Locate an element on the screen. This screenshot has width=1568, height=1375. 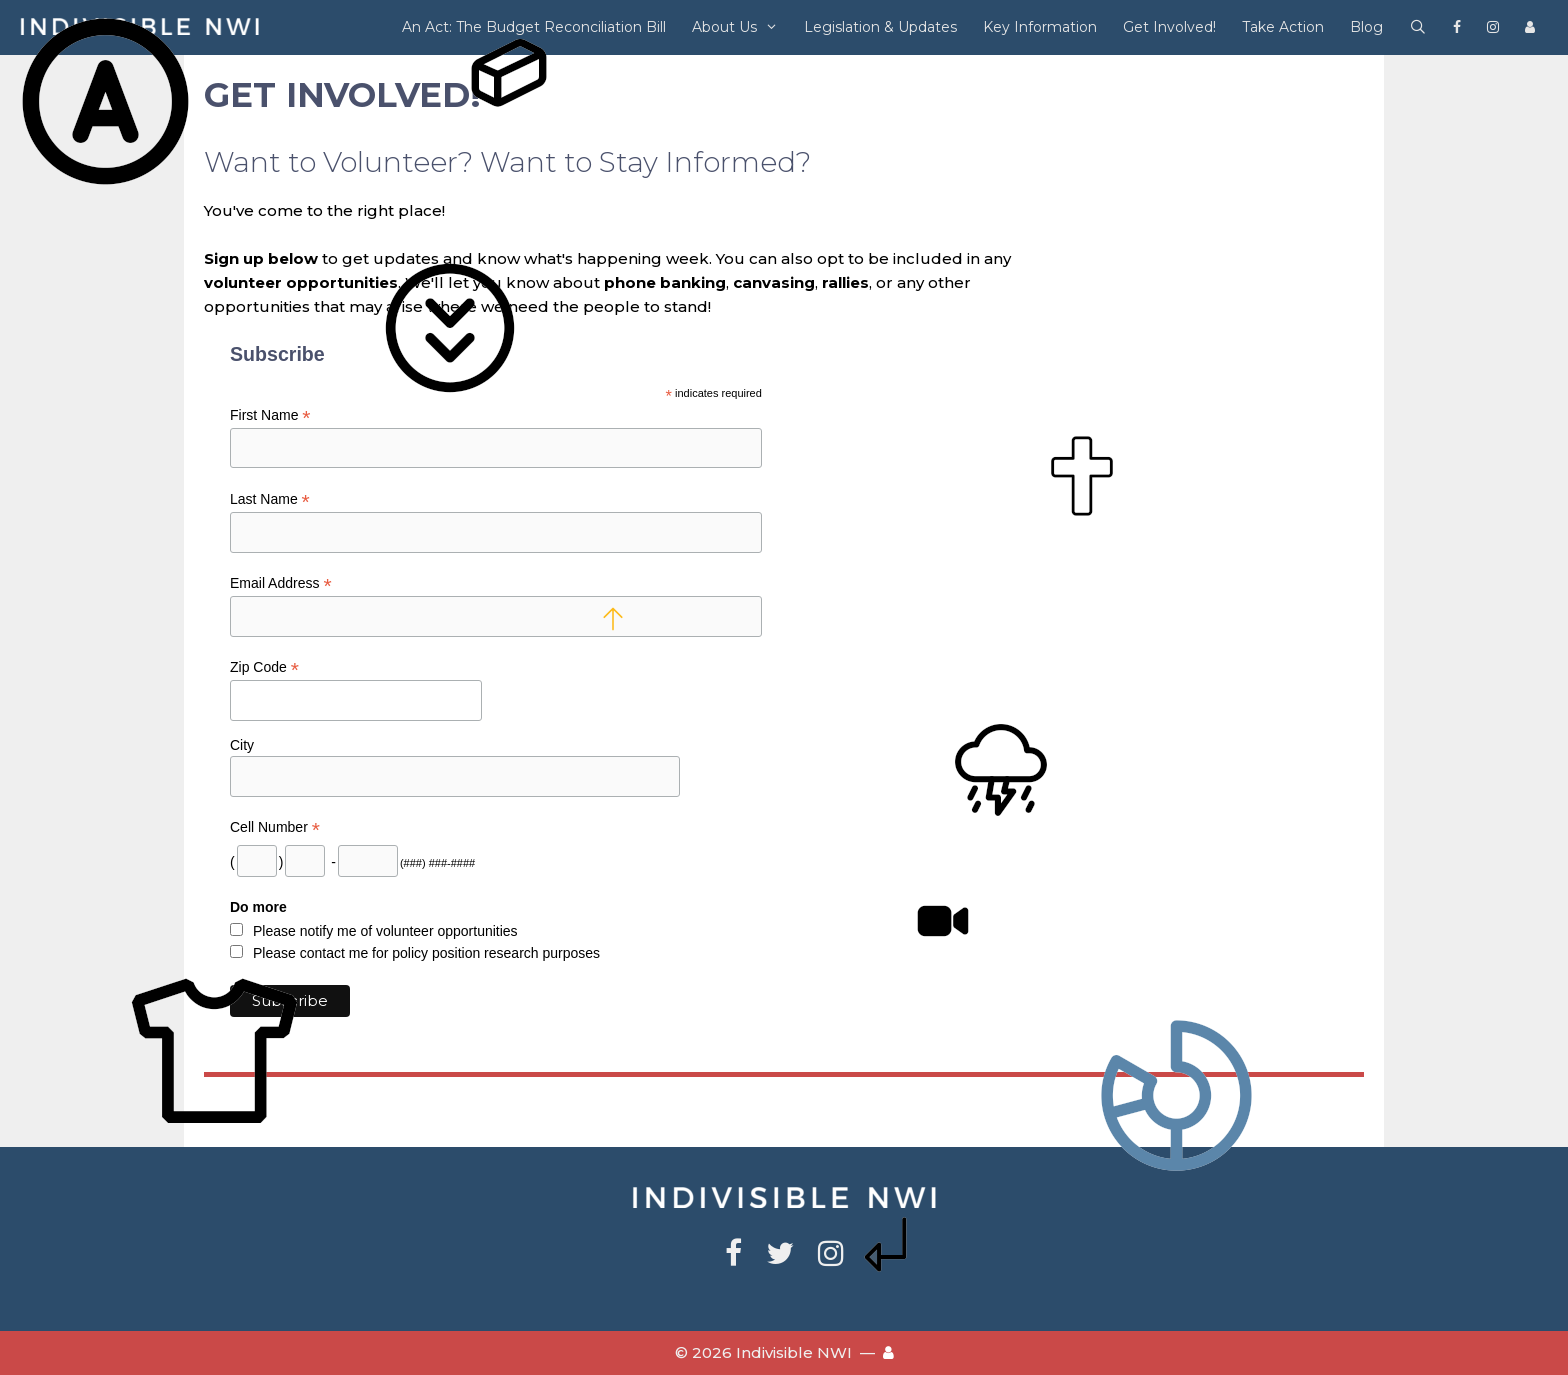
scroll to top of page is located at coordinates (613, 619).